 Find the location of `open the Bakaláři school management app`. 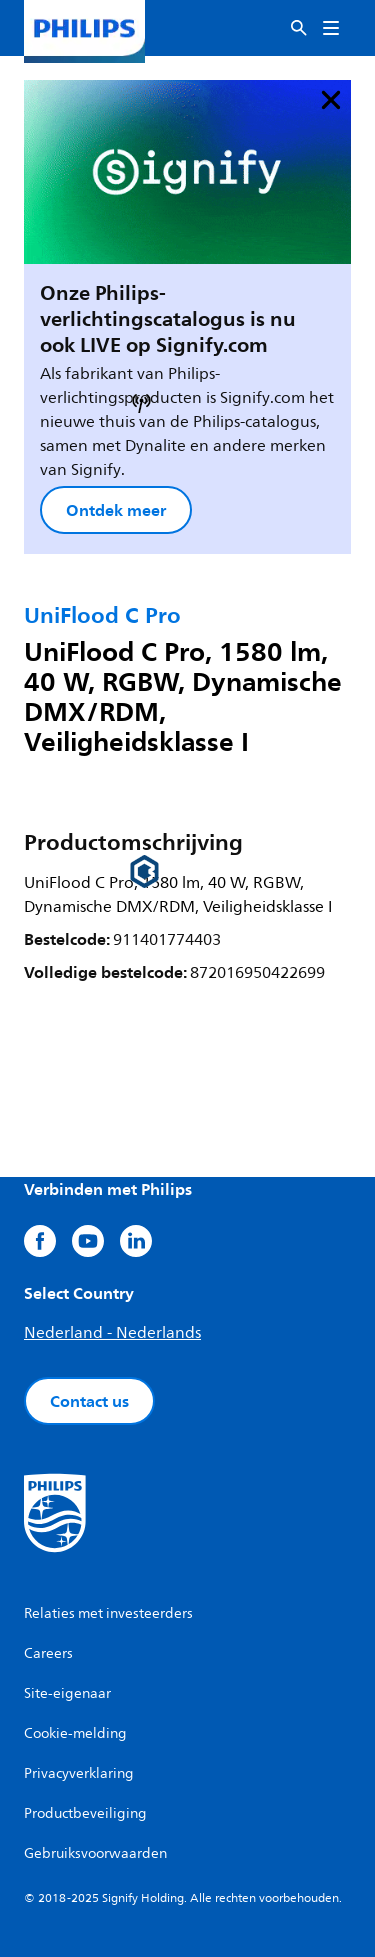

open the Bakaláři school management app is located at coordinates (144, 871).